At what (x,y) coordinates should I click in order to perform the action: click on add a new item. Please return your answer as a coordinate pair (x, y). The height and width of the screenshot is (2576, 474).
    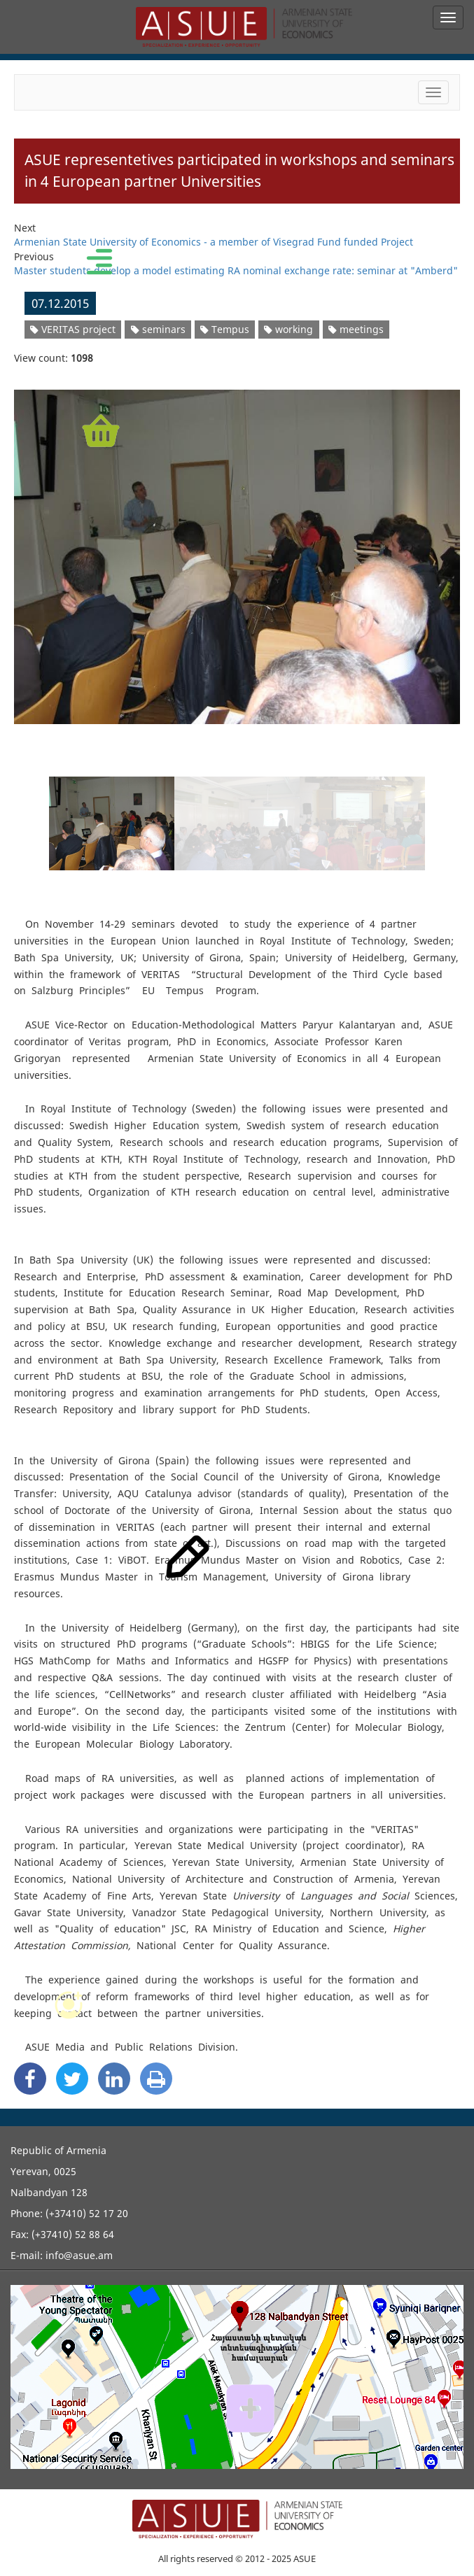
    Looking at the image, I should click on (250, 2408).